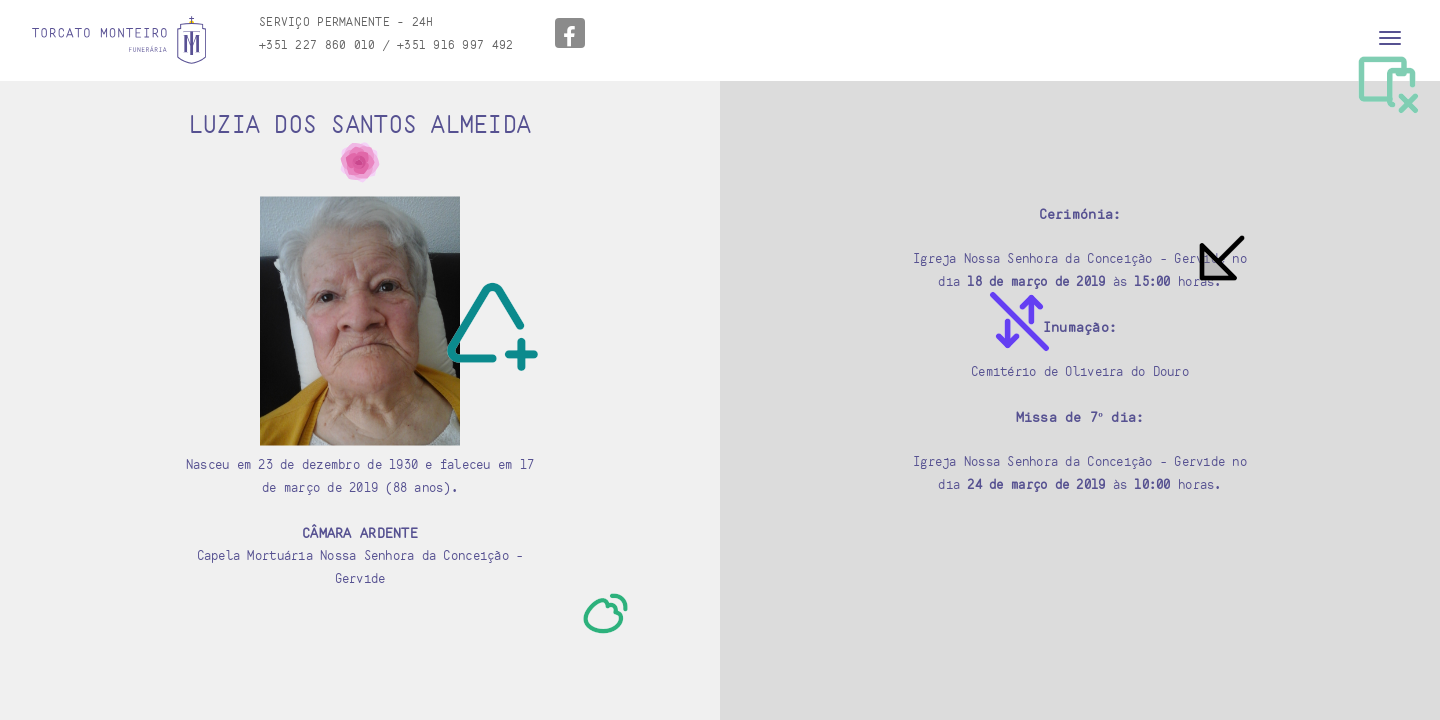 This screenshot has height=720, width=1440. What do you see at coordinates (605, 613) in the screenshot?
I see `open weibo app` at bounding box center [605, 613].